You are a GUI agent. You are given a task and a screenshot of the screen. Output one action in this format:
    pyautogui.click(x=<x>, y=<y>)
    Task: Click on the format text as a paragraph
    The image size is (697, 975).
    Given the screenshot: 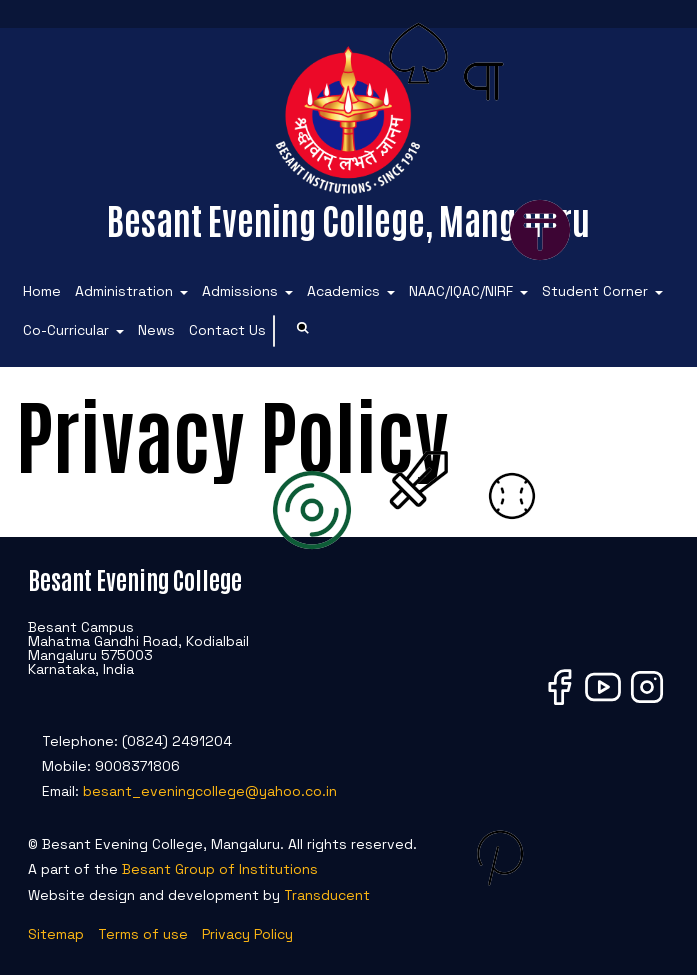 What is the action you would take?
    pyautogui.click(x=484, y=81)
    